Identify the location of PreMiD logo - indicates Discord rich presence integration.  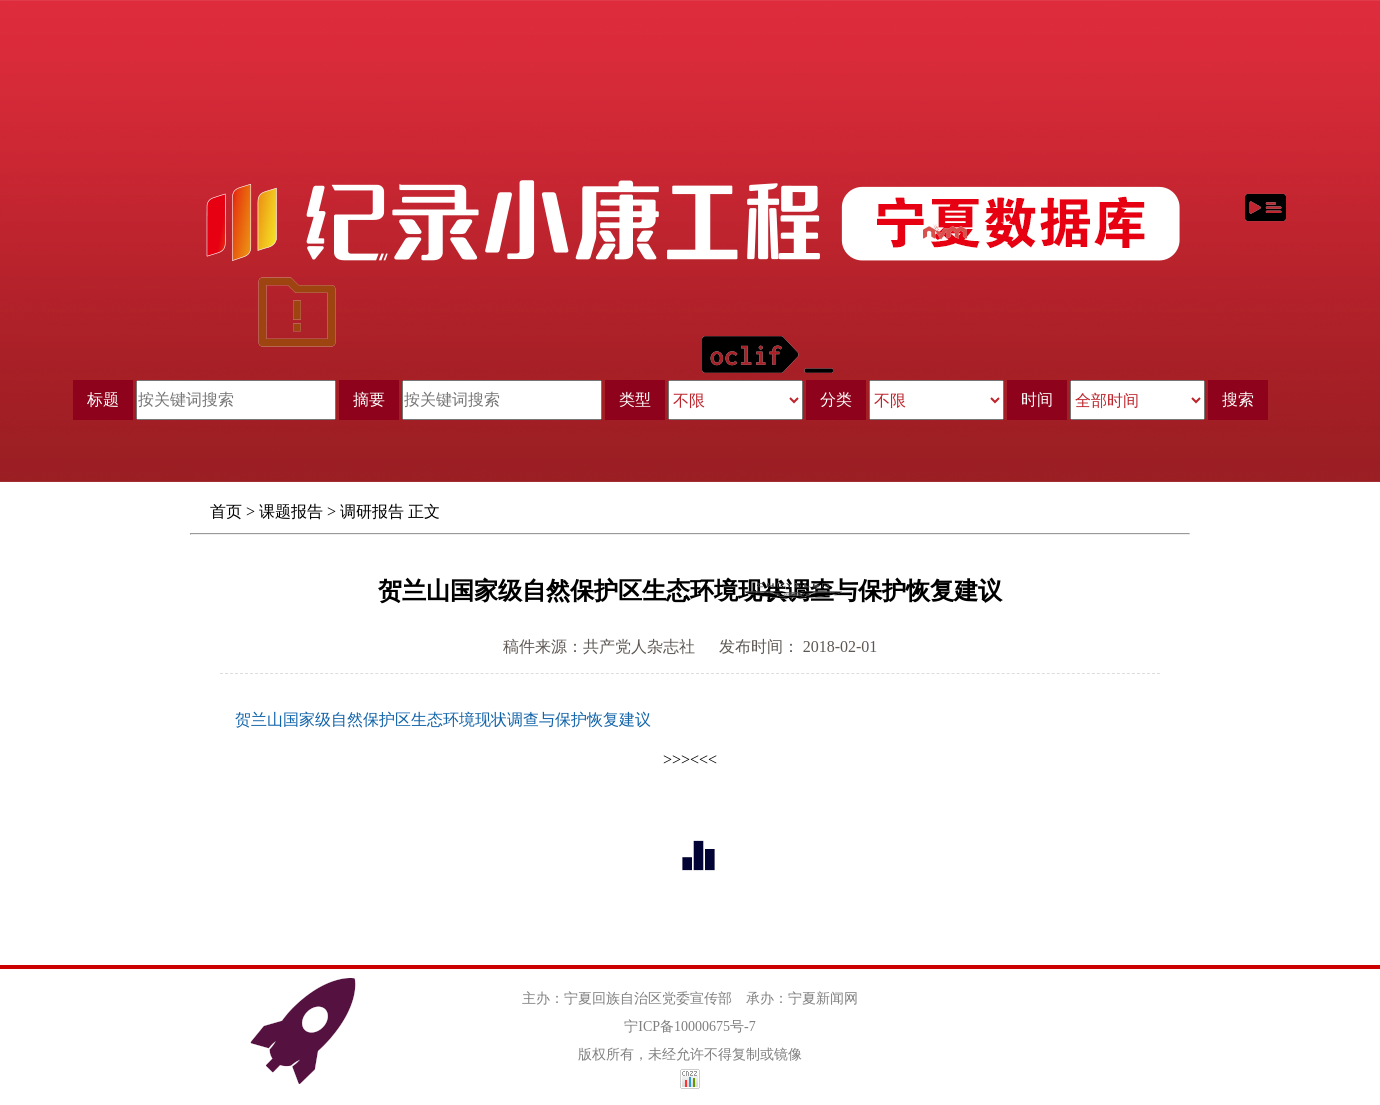
(1265, 207).